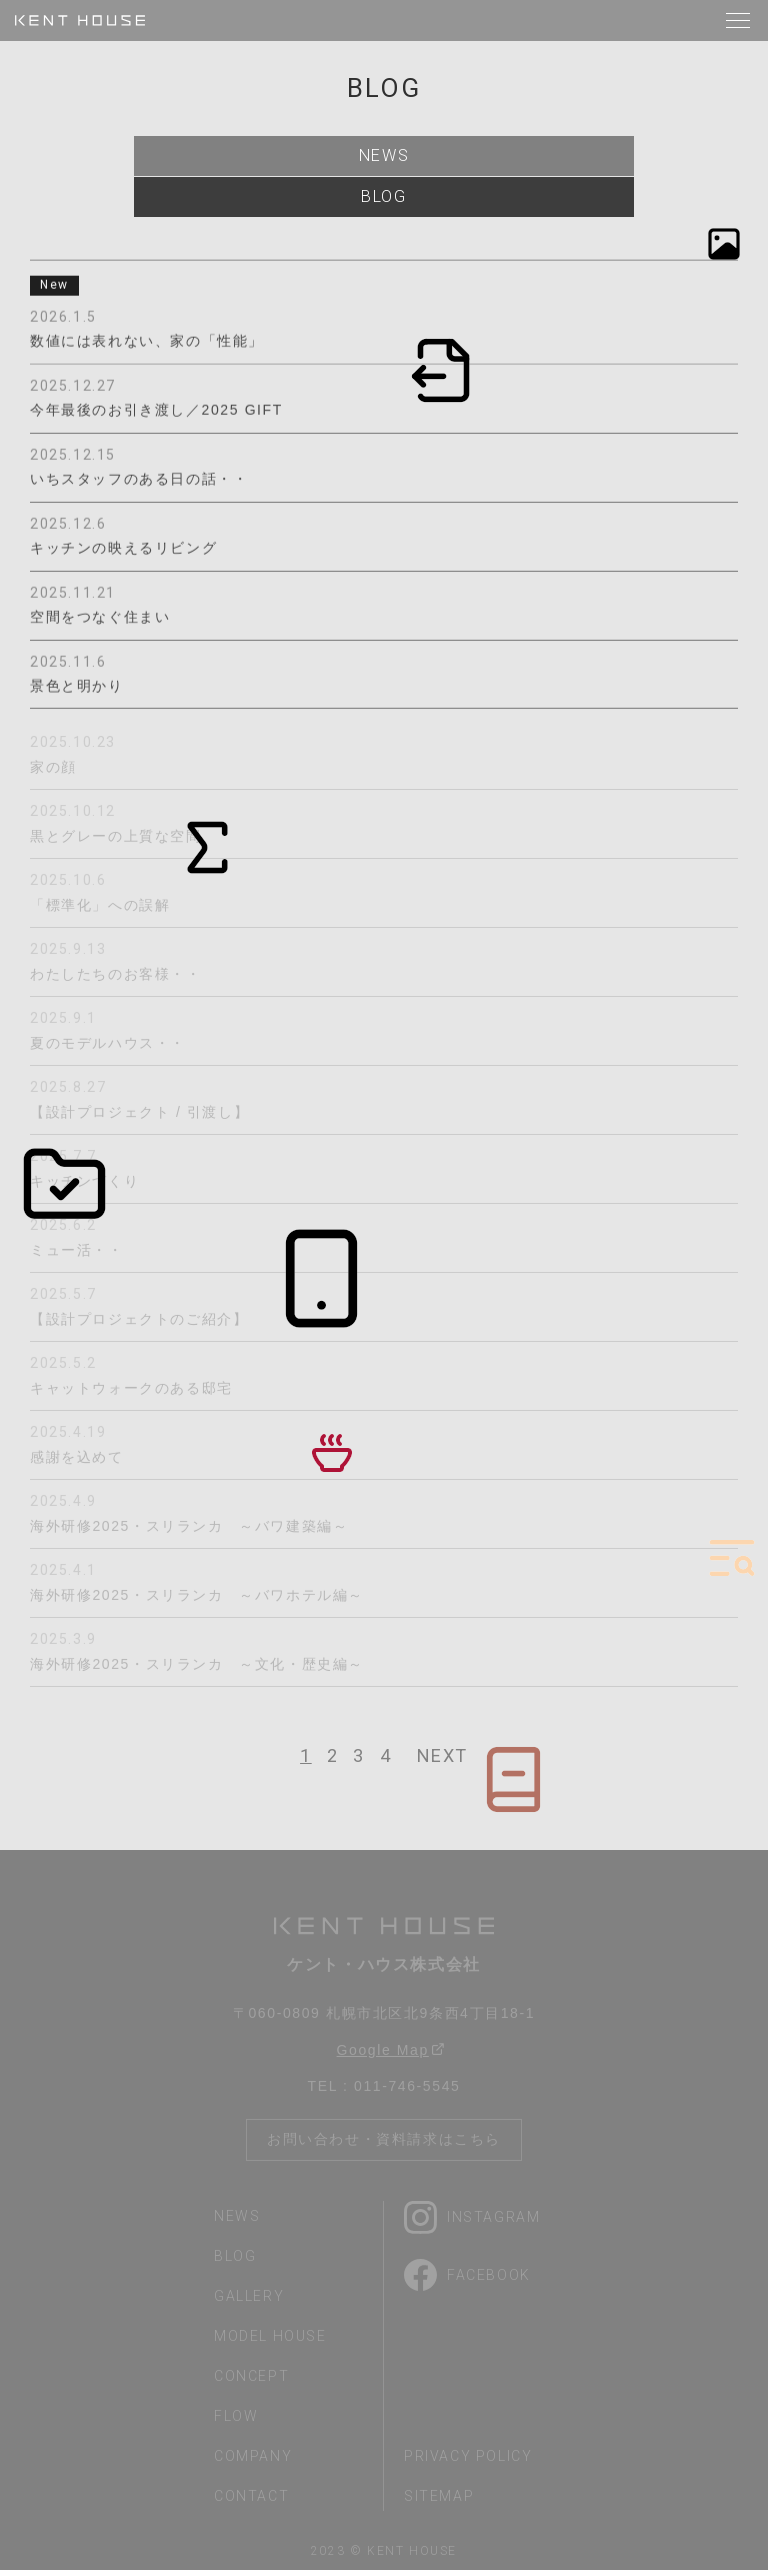 This screenshot has width=768, height=2570. What do you see at coordinates (732, 1558) in the screenshot?
I see `search within text or document content` at bounding box center [732, 1558].